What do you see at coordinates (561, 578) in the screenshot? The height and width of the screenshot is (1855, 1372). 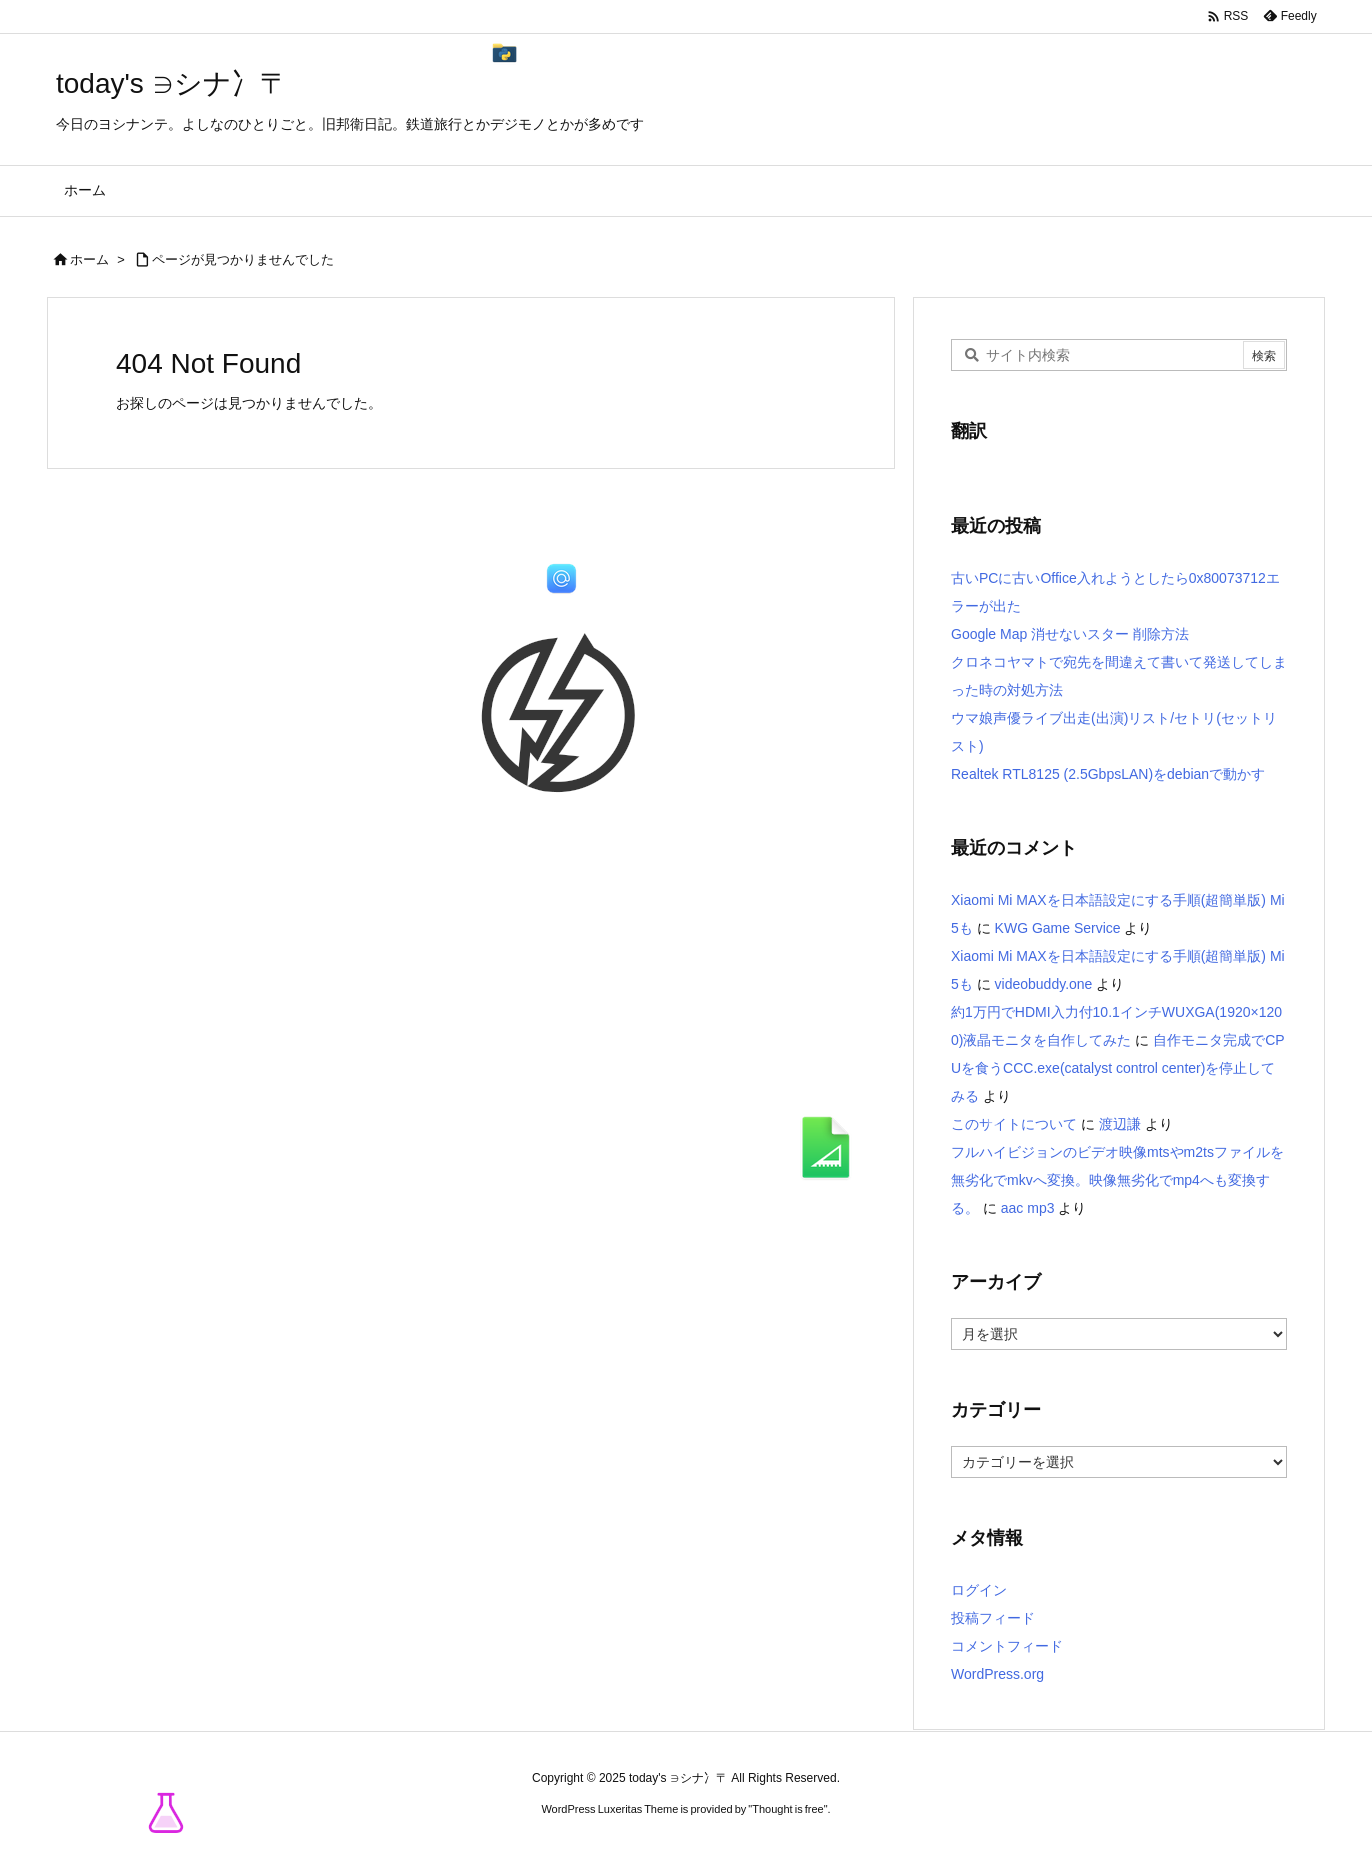 I see `open the character map application` at bounding box center [561, 578].